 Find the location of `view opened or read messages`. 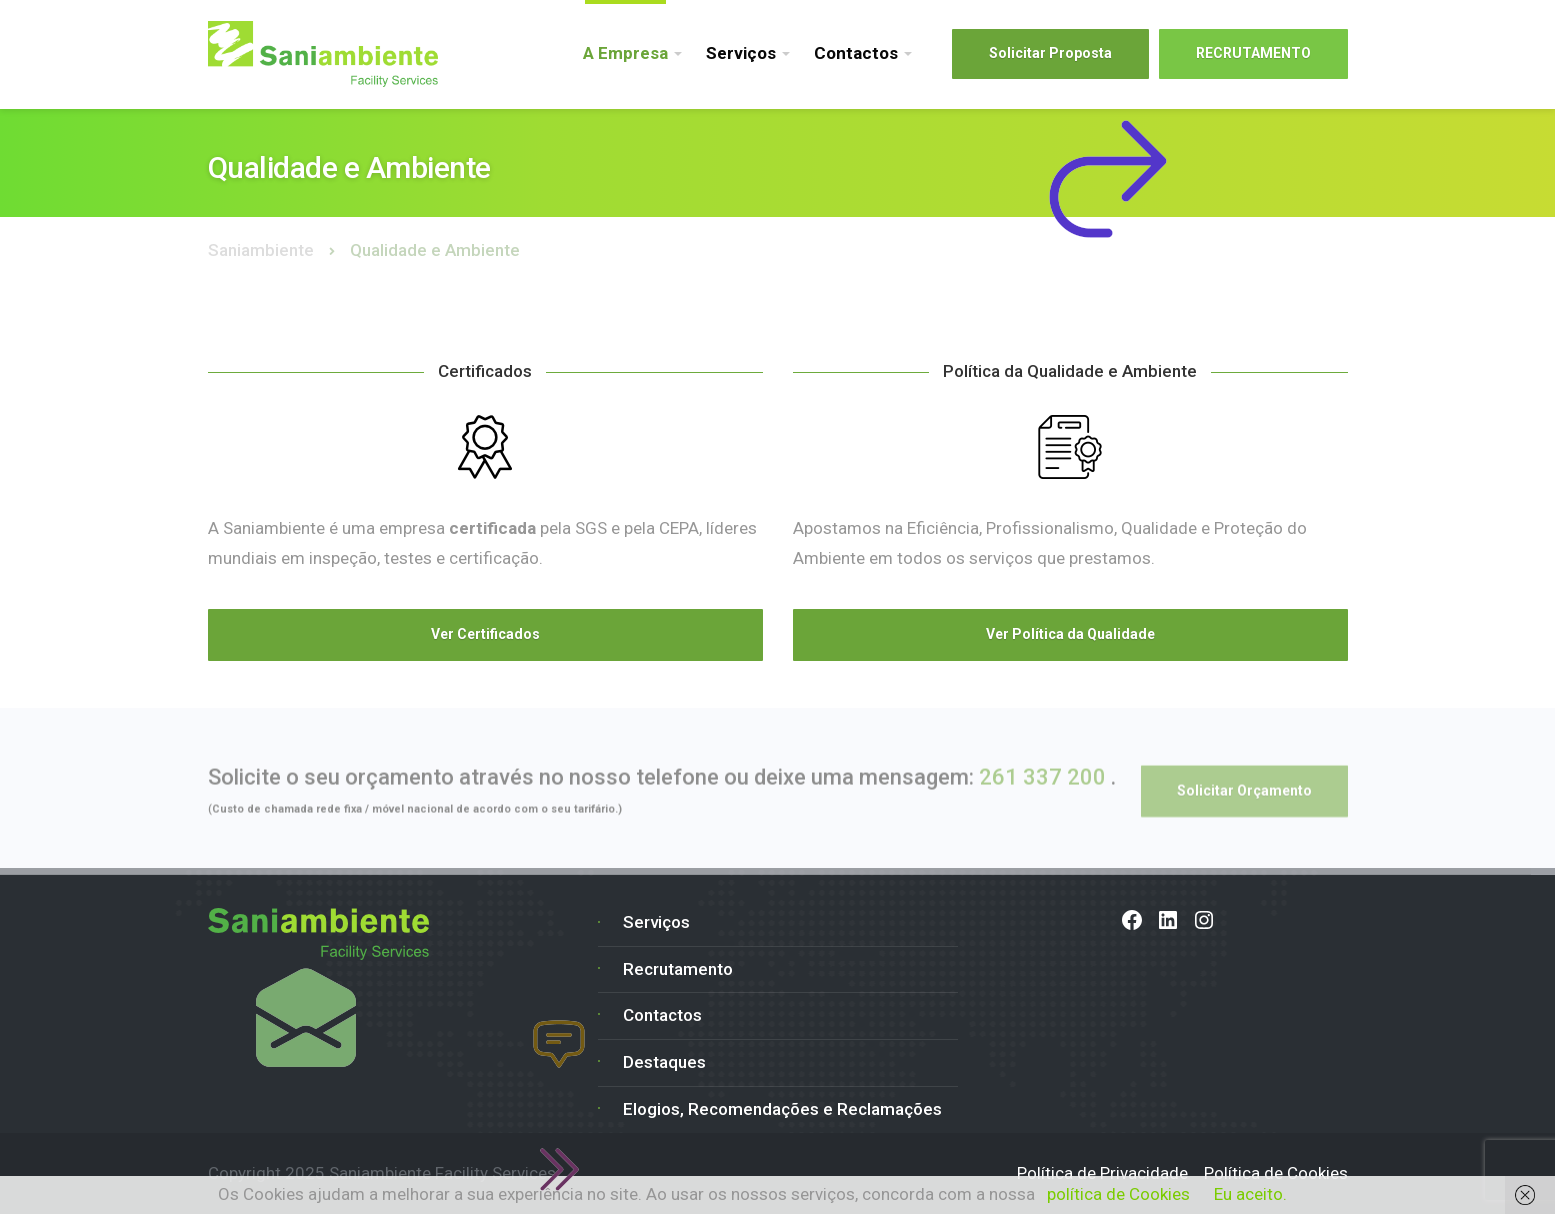

view opened or read messages is located at coordinates (306, 1017).